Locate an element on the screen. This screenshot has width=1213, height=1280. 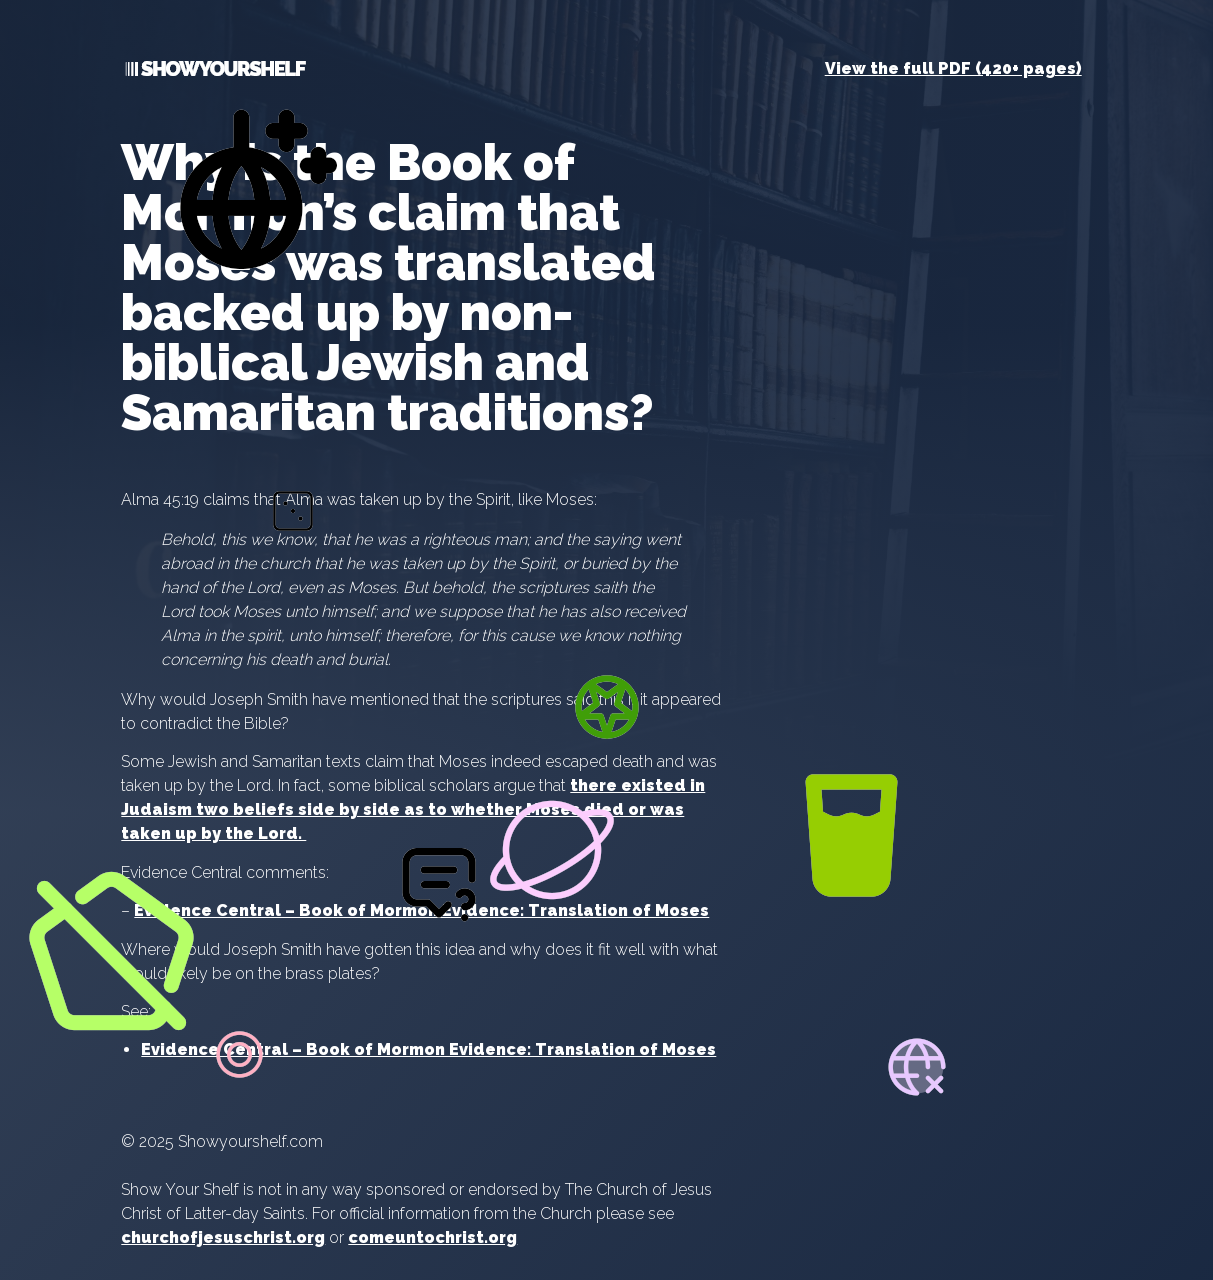
disable internet or web access is located at coordinates (917, 1067).